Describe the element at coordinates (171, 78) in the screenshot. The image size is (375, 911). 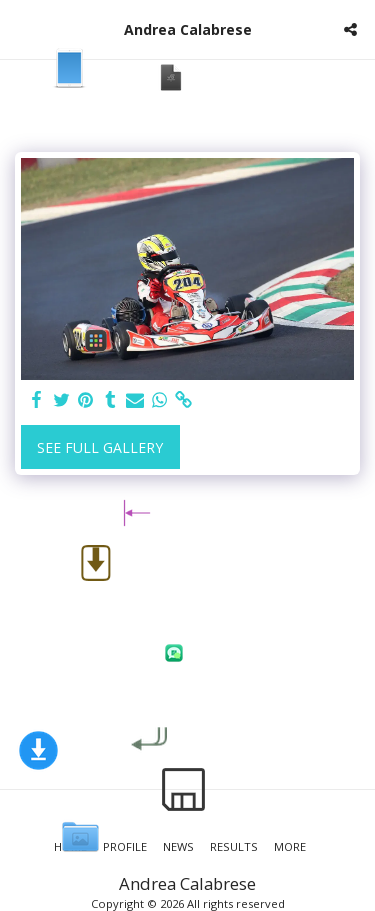
I see `opendocument formula template file` at that location.